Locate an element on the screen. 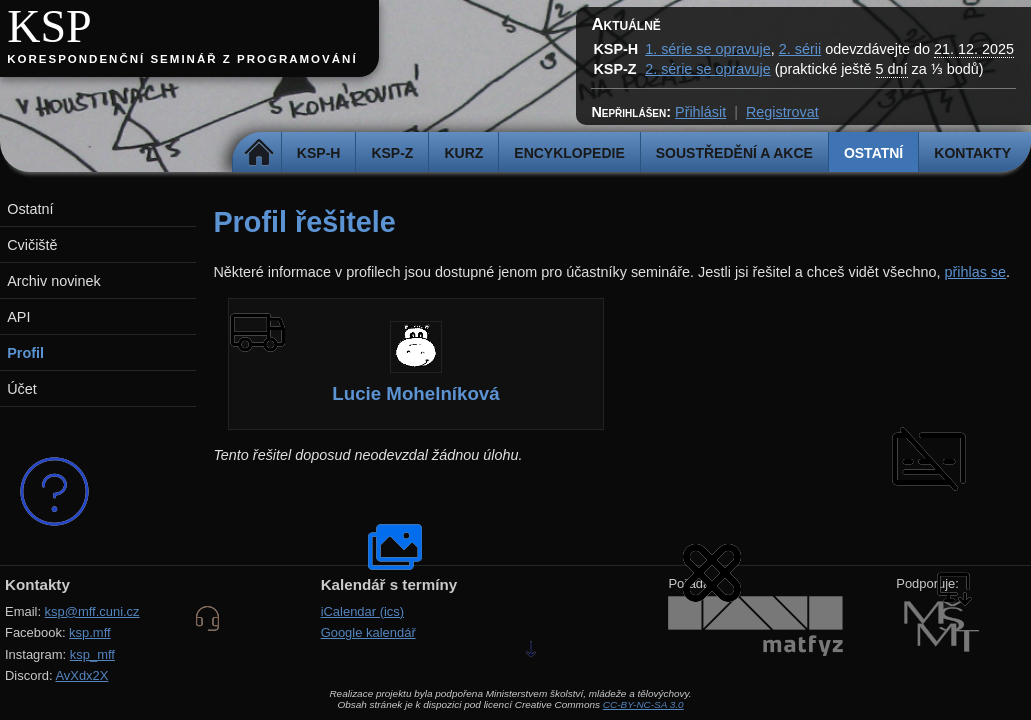  view photo gallery or image library is located at coordinates (395, 547).